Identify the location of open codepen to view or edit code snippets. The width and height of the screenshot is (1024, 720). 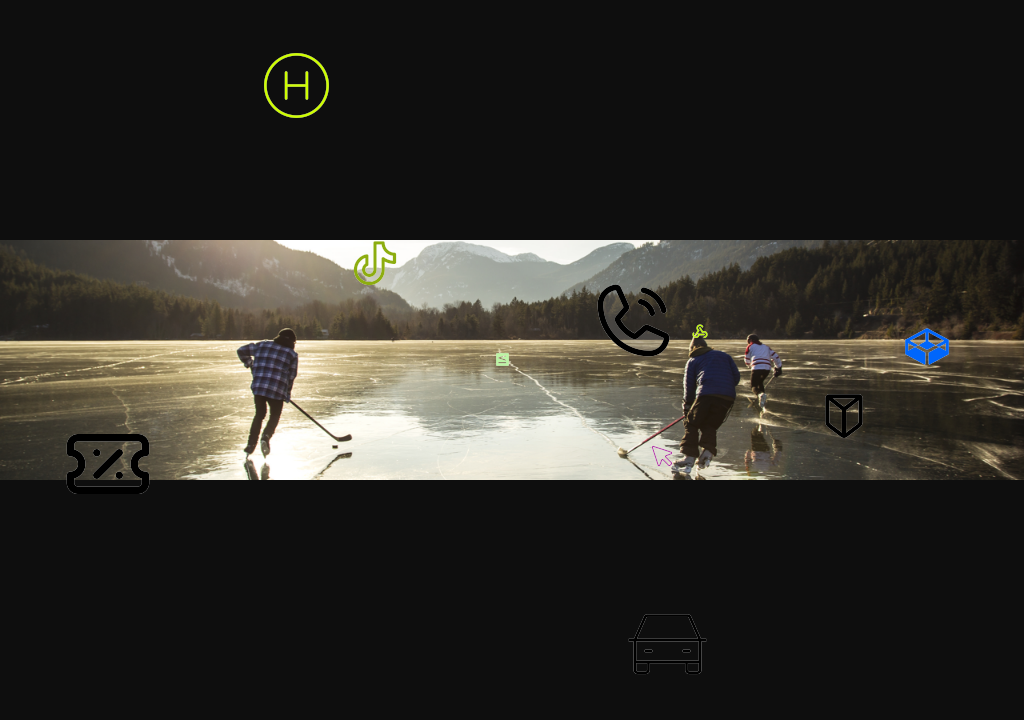
(927, 347).